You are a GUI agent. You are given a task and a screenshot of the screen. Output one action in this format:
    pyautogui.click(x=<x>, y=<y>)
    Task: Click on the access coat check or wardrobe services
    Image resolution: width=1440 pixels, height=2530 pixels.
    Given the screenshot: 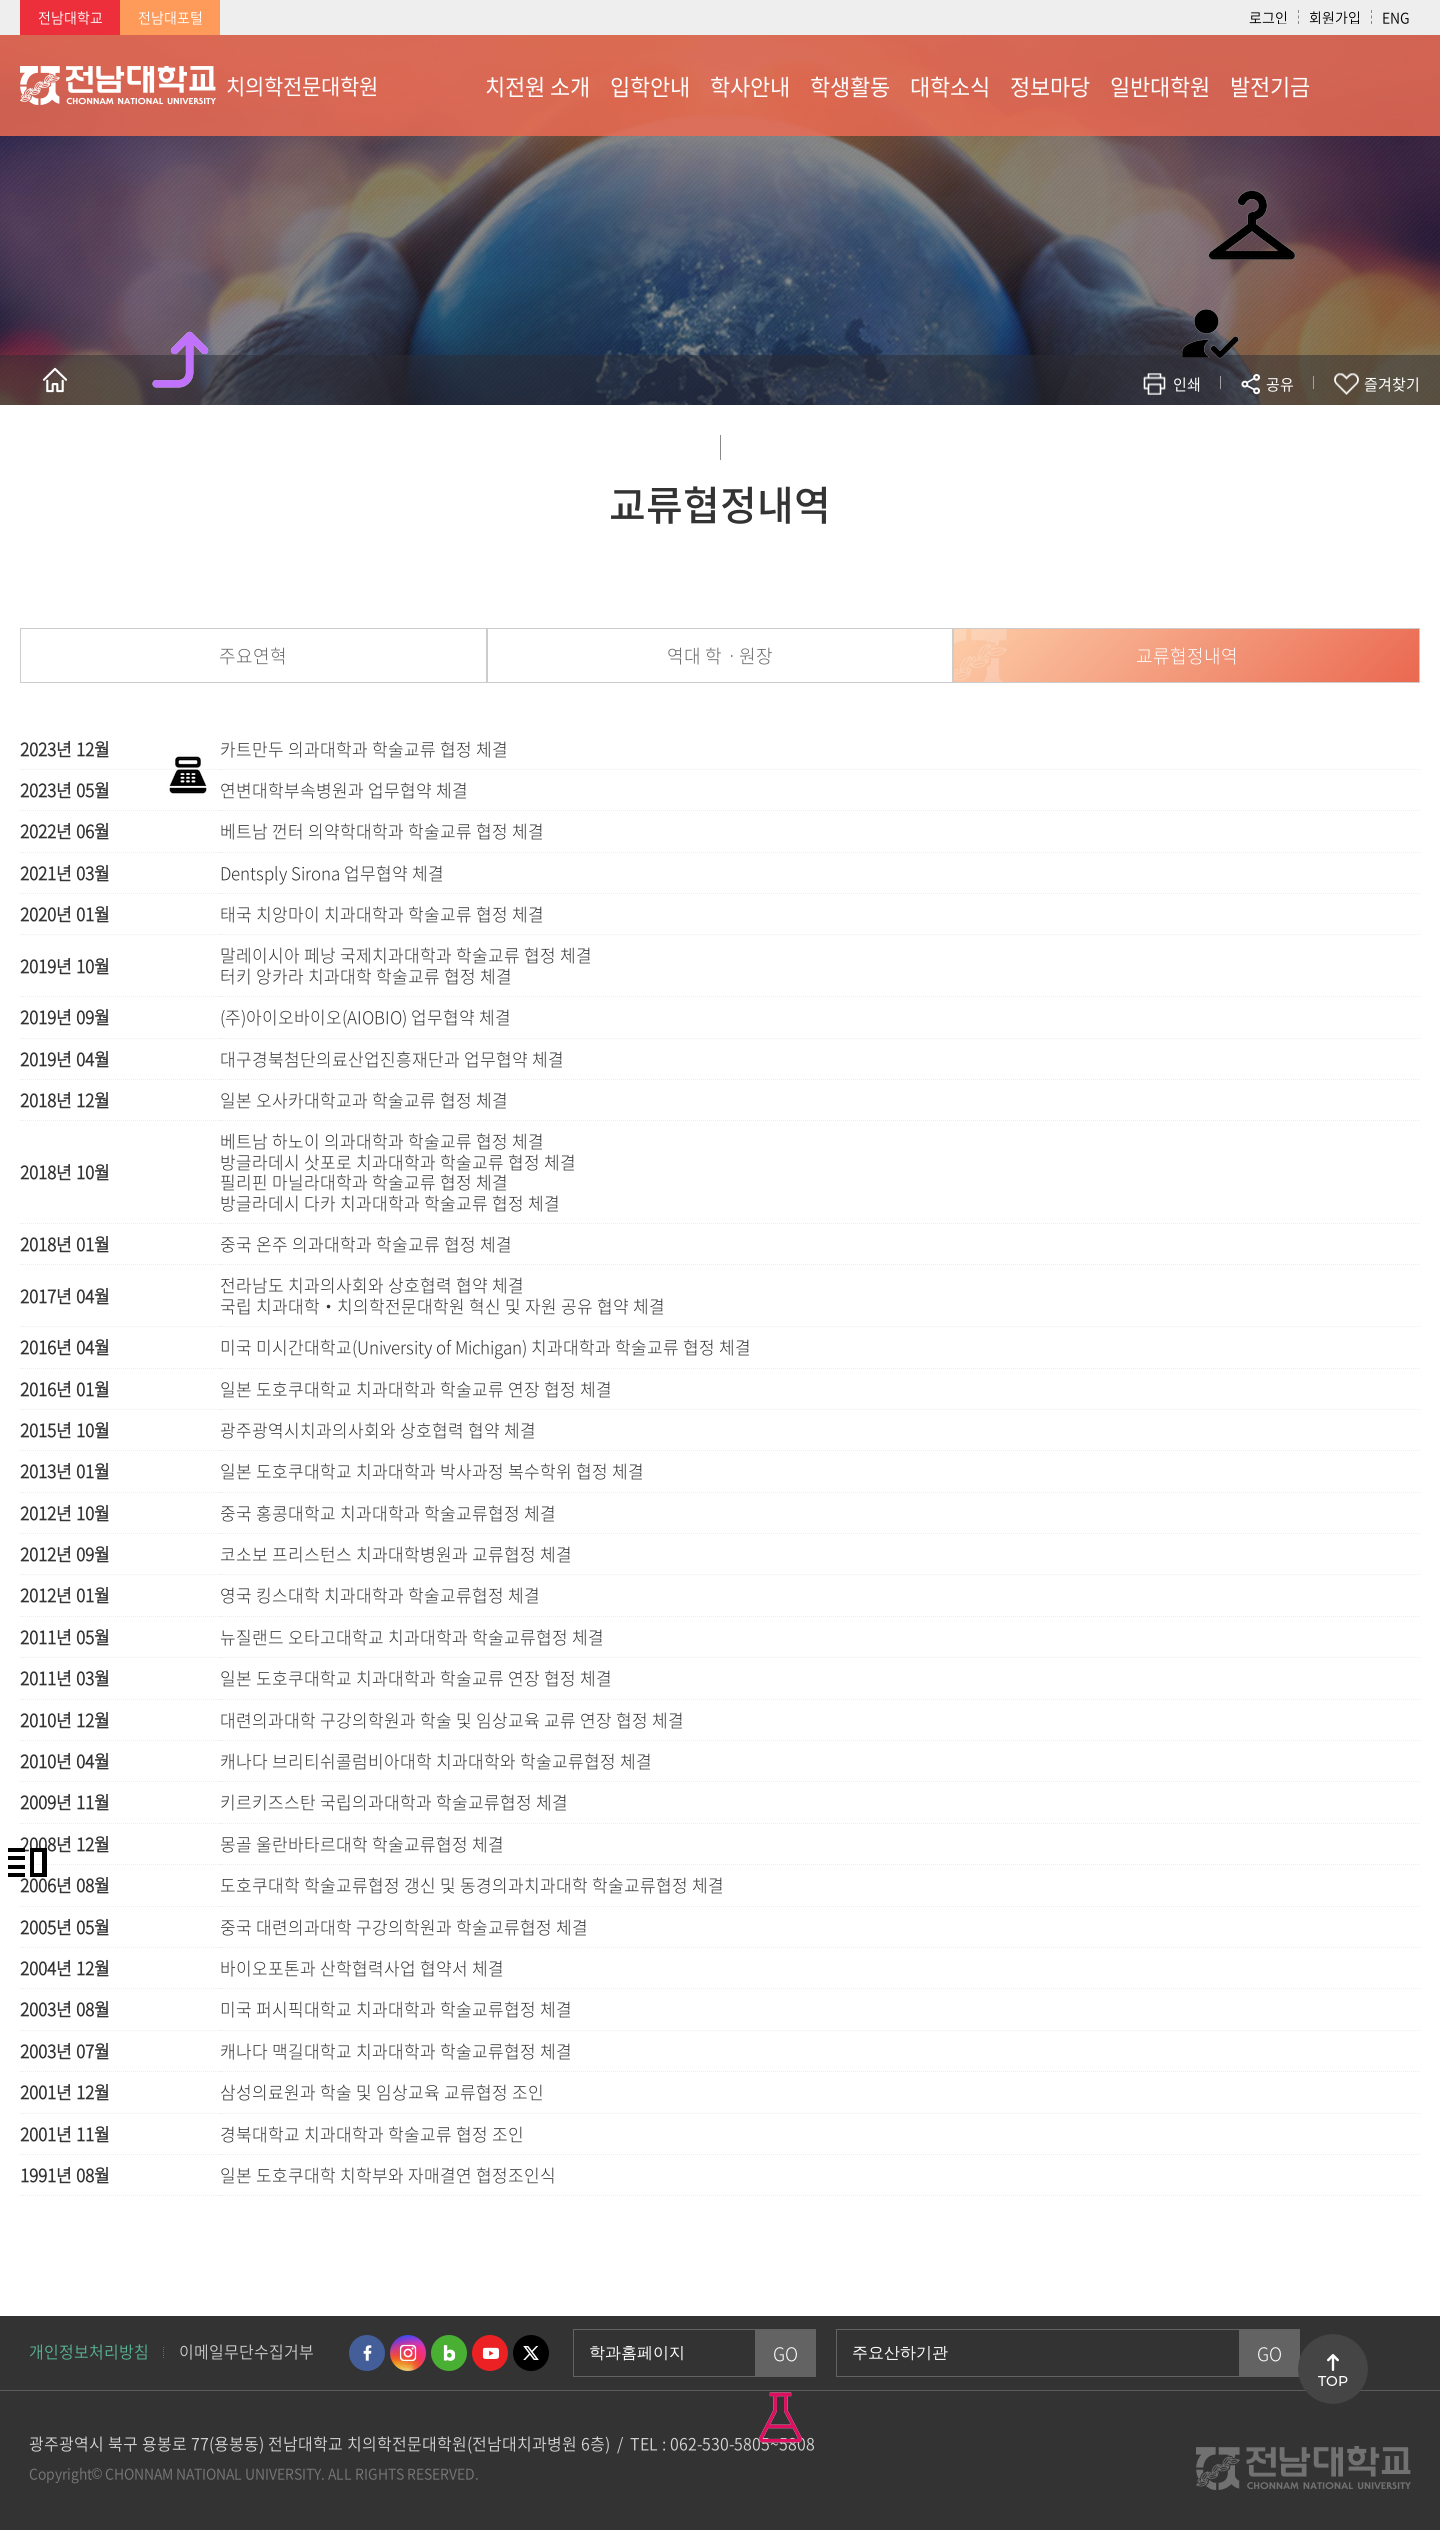 What is the action you would take?
    pyautogui.click(x=1252, y=225)
    